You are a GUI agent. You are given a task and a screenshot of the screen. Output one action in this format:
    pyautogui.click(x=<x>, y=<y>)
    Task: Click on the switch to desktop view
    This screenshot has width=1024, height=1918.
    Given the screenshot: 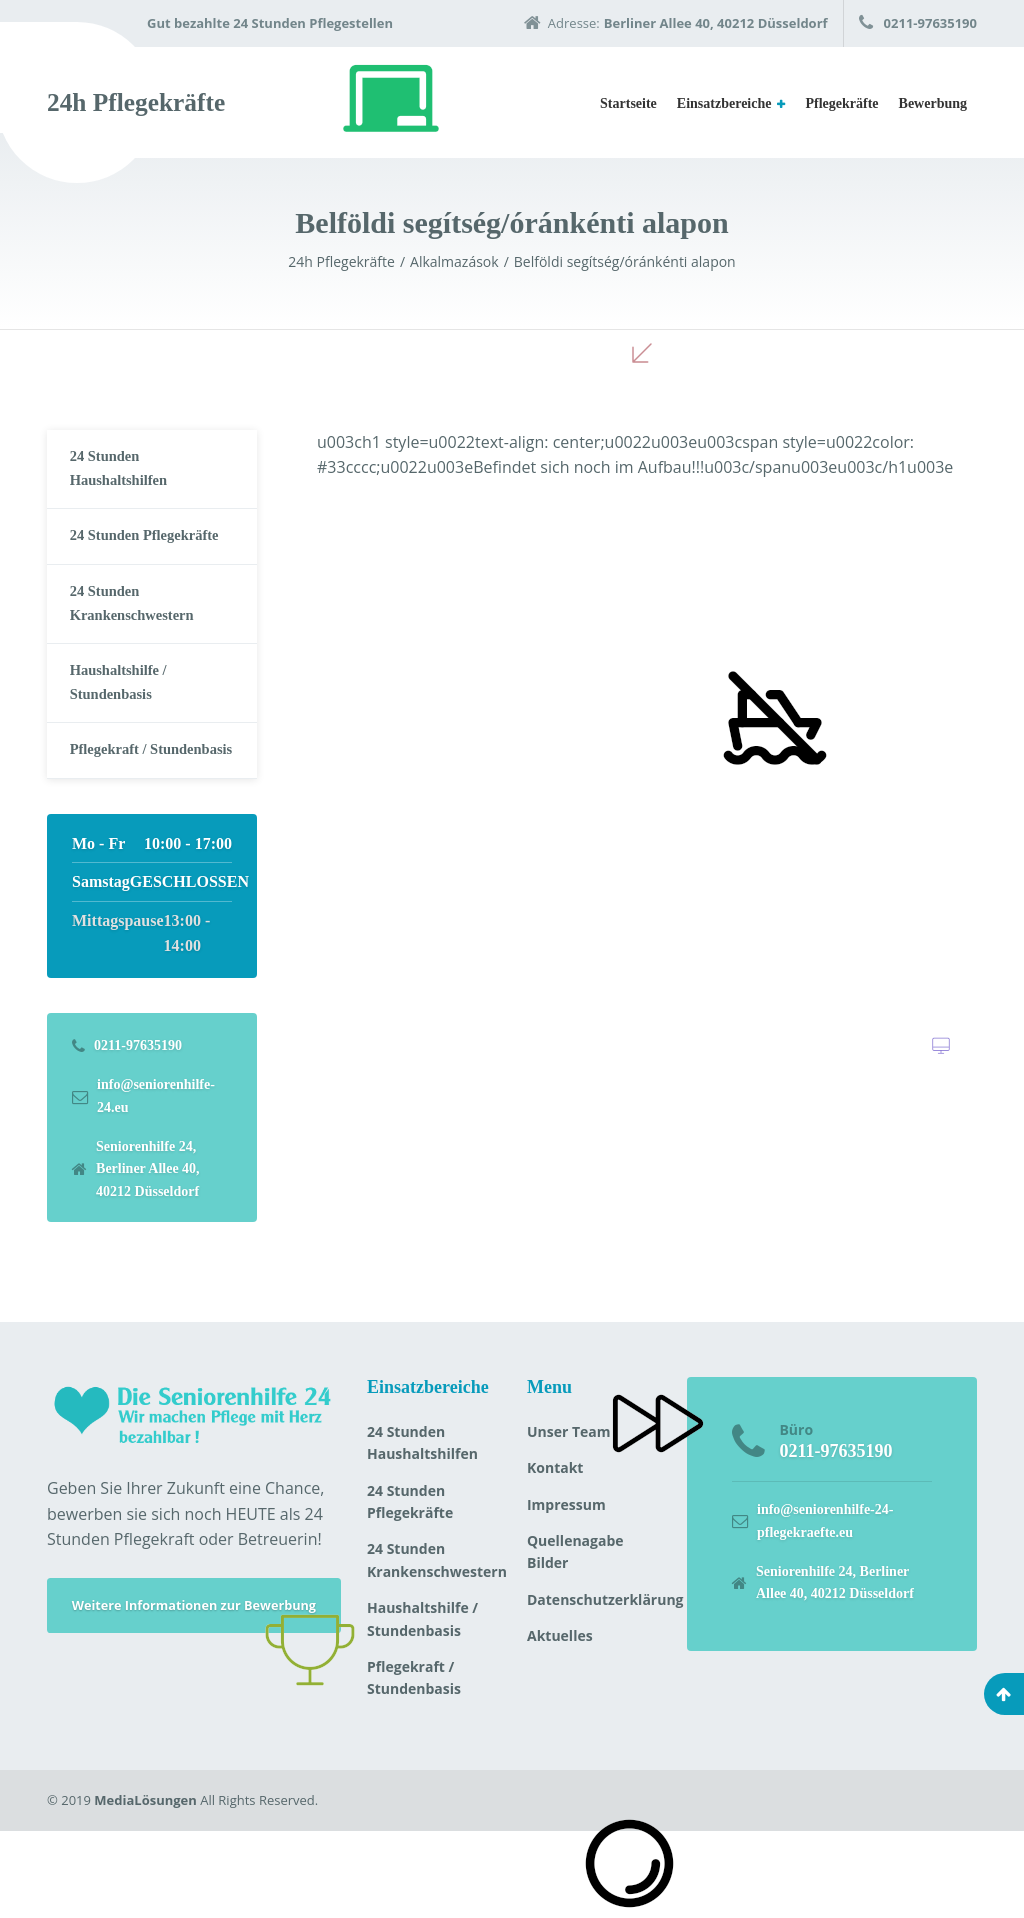 What is the action you would take?
    pyautogui.click(x=941, y=1045)
    